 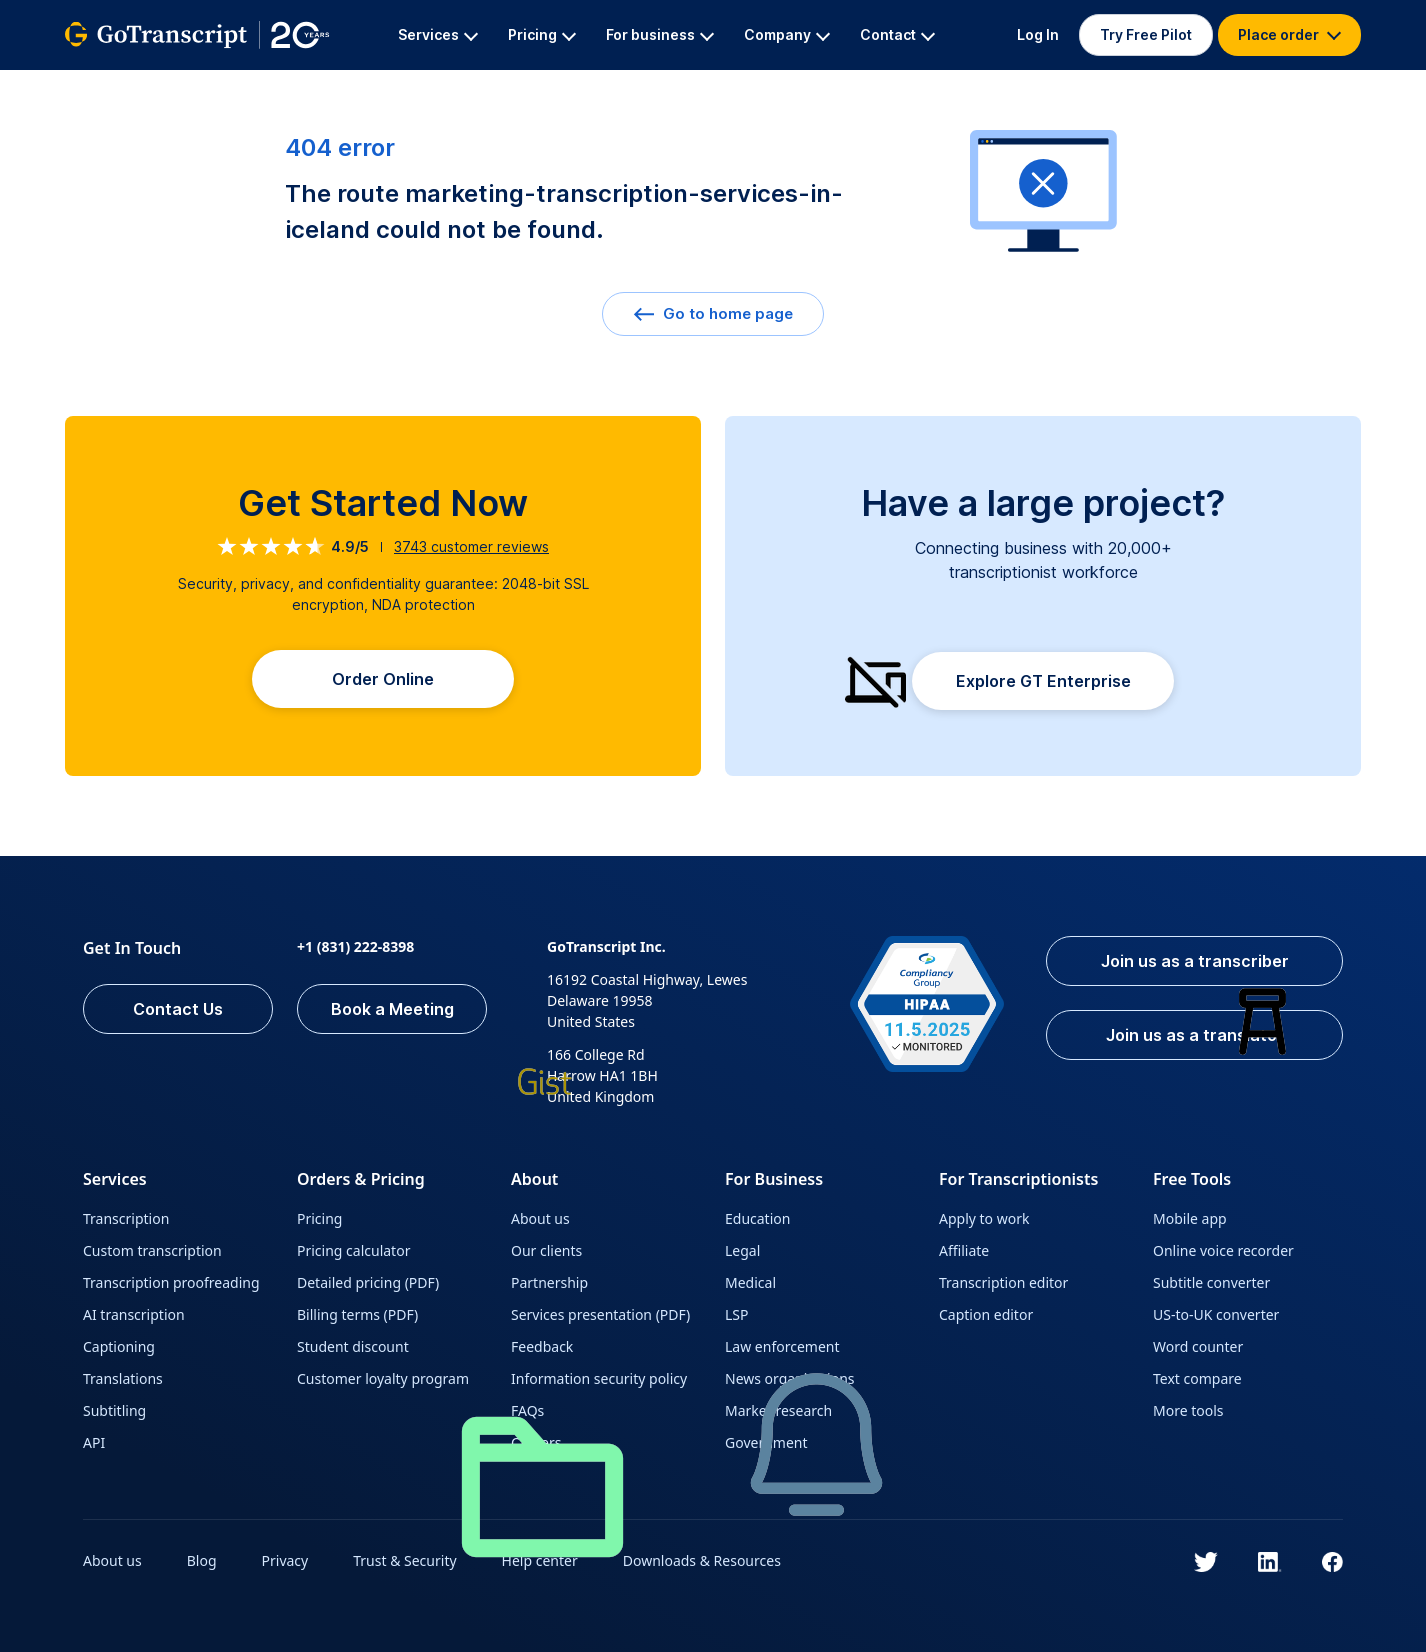 What do you see at coordinates (816, 1444) in the screenshot?
I see `view notifications` at bounding box center [816, 1444].